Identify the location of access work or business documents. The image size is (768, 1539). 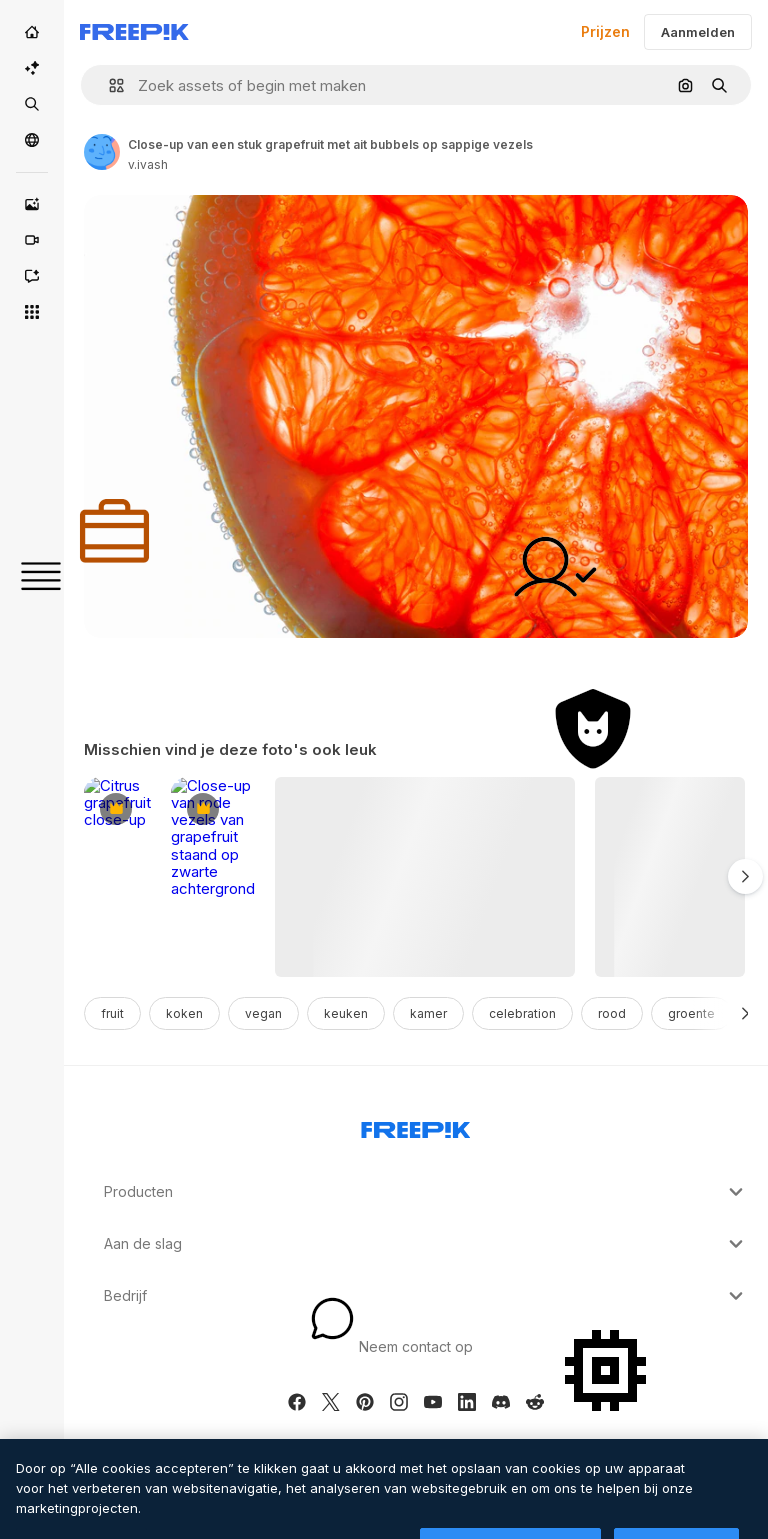
(114, 533).